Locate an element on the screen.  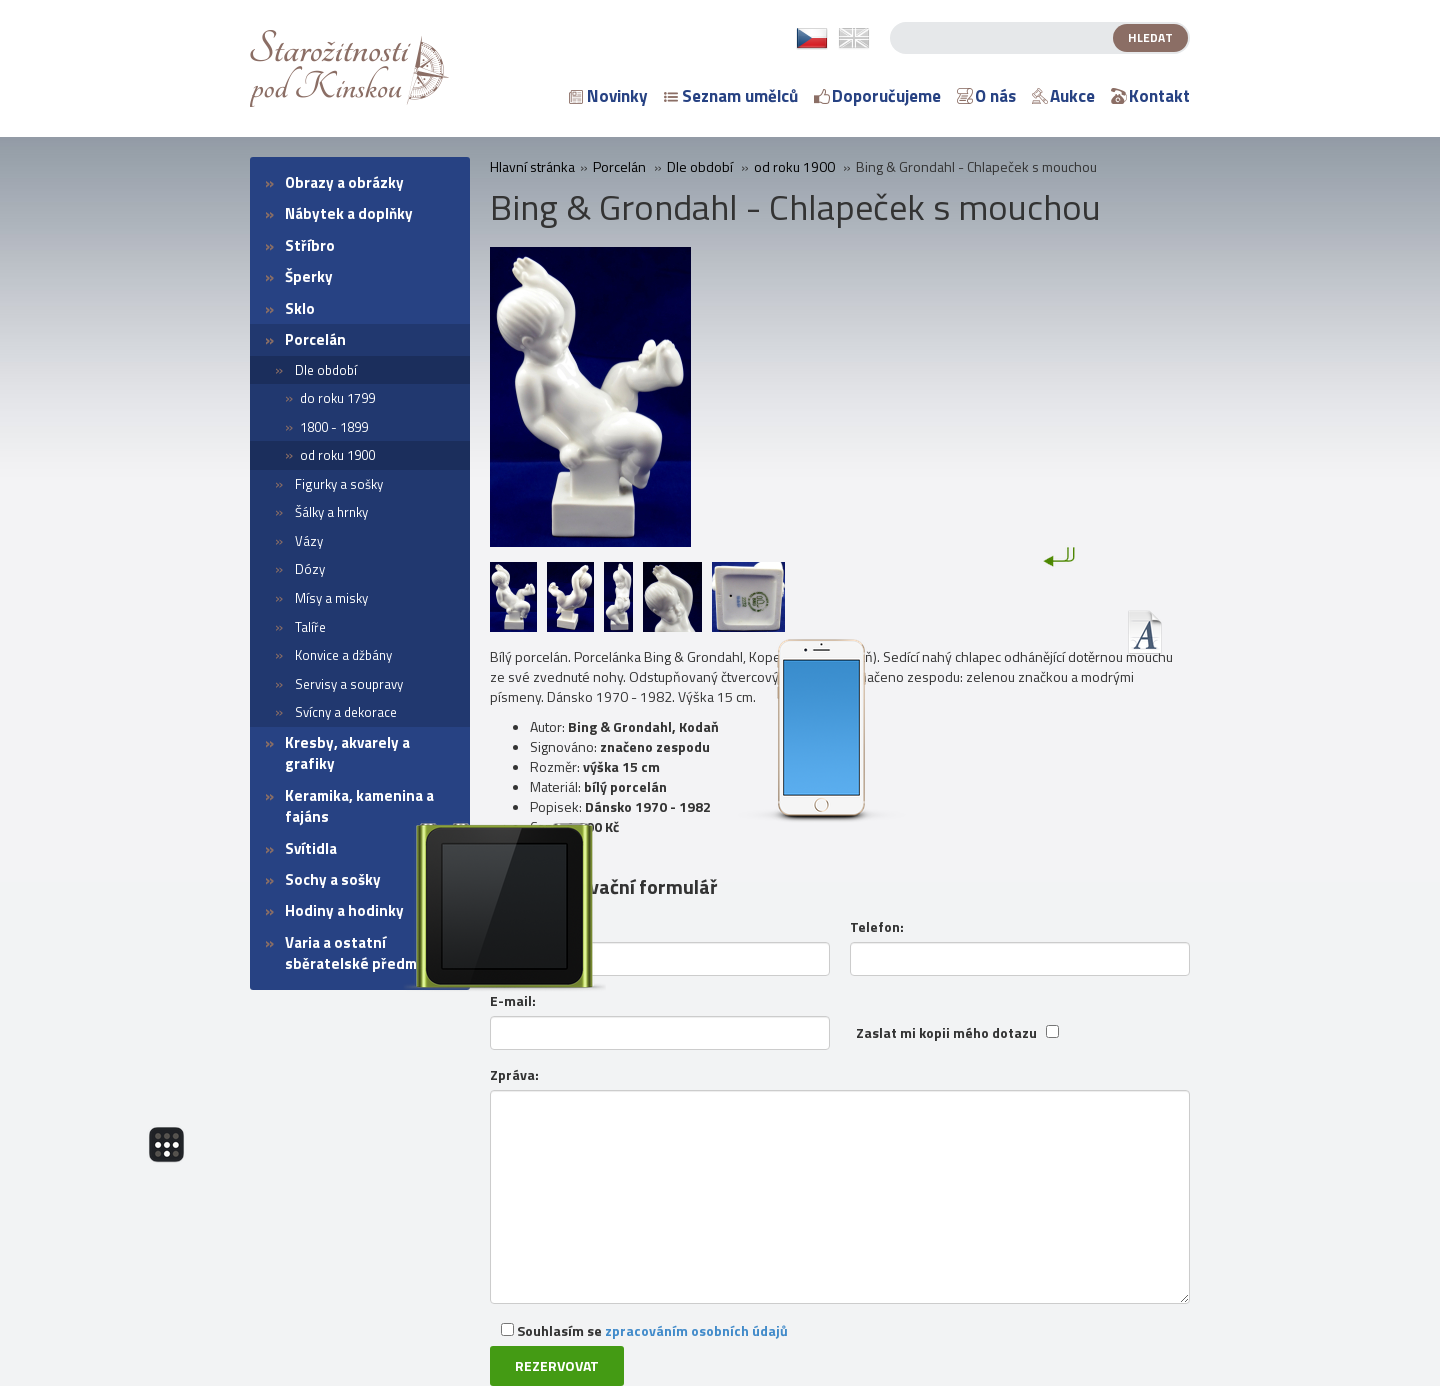
iPod nano device connected is located at coordinates (504, 905).